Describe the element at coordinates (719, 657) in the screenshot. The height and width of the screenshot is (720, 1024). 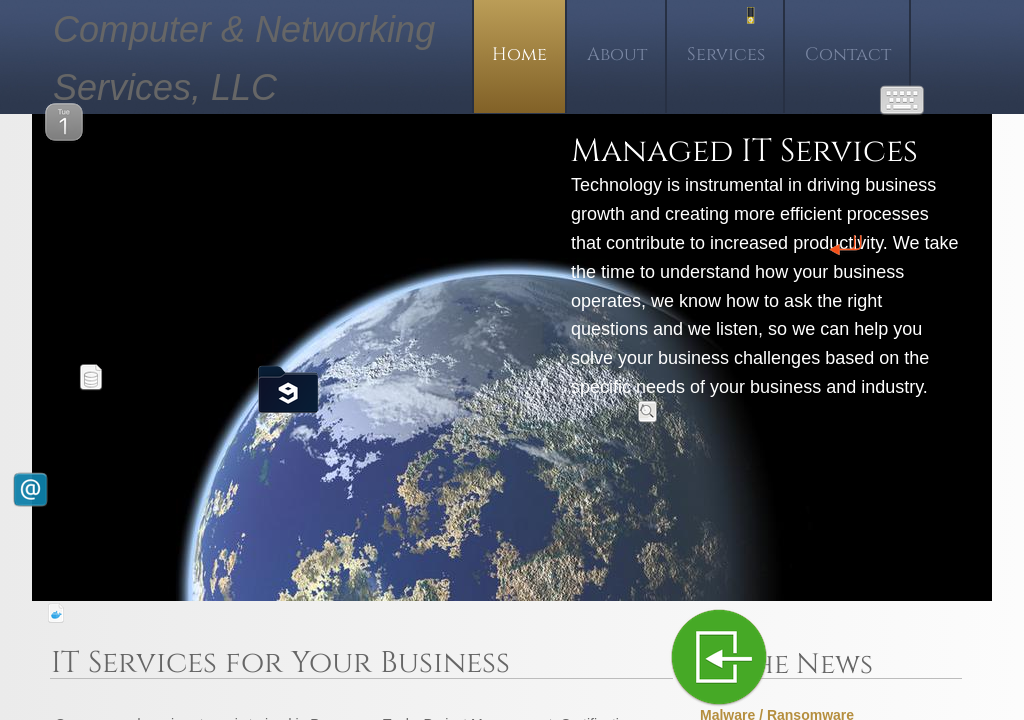
I see `log out of the current user session` at that location.